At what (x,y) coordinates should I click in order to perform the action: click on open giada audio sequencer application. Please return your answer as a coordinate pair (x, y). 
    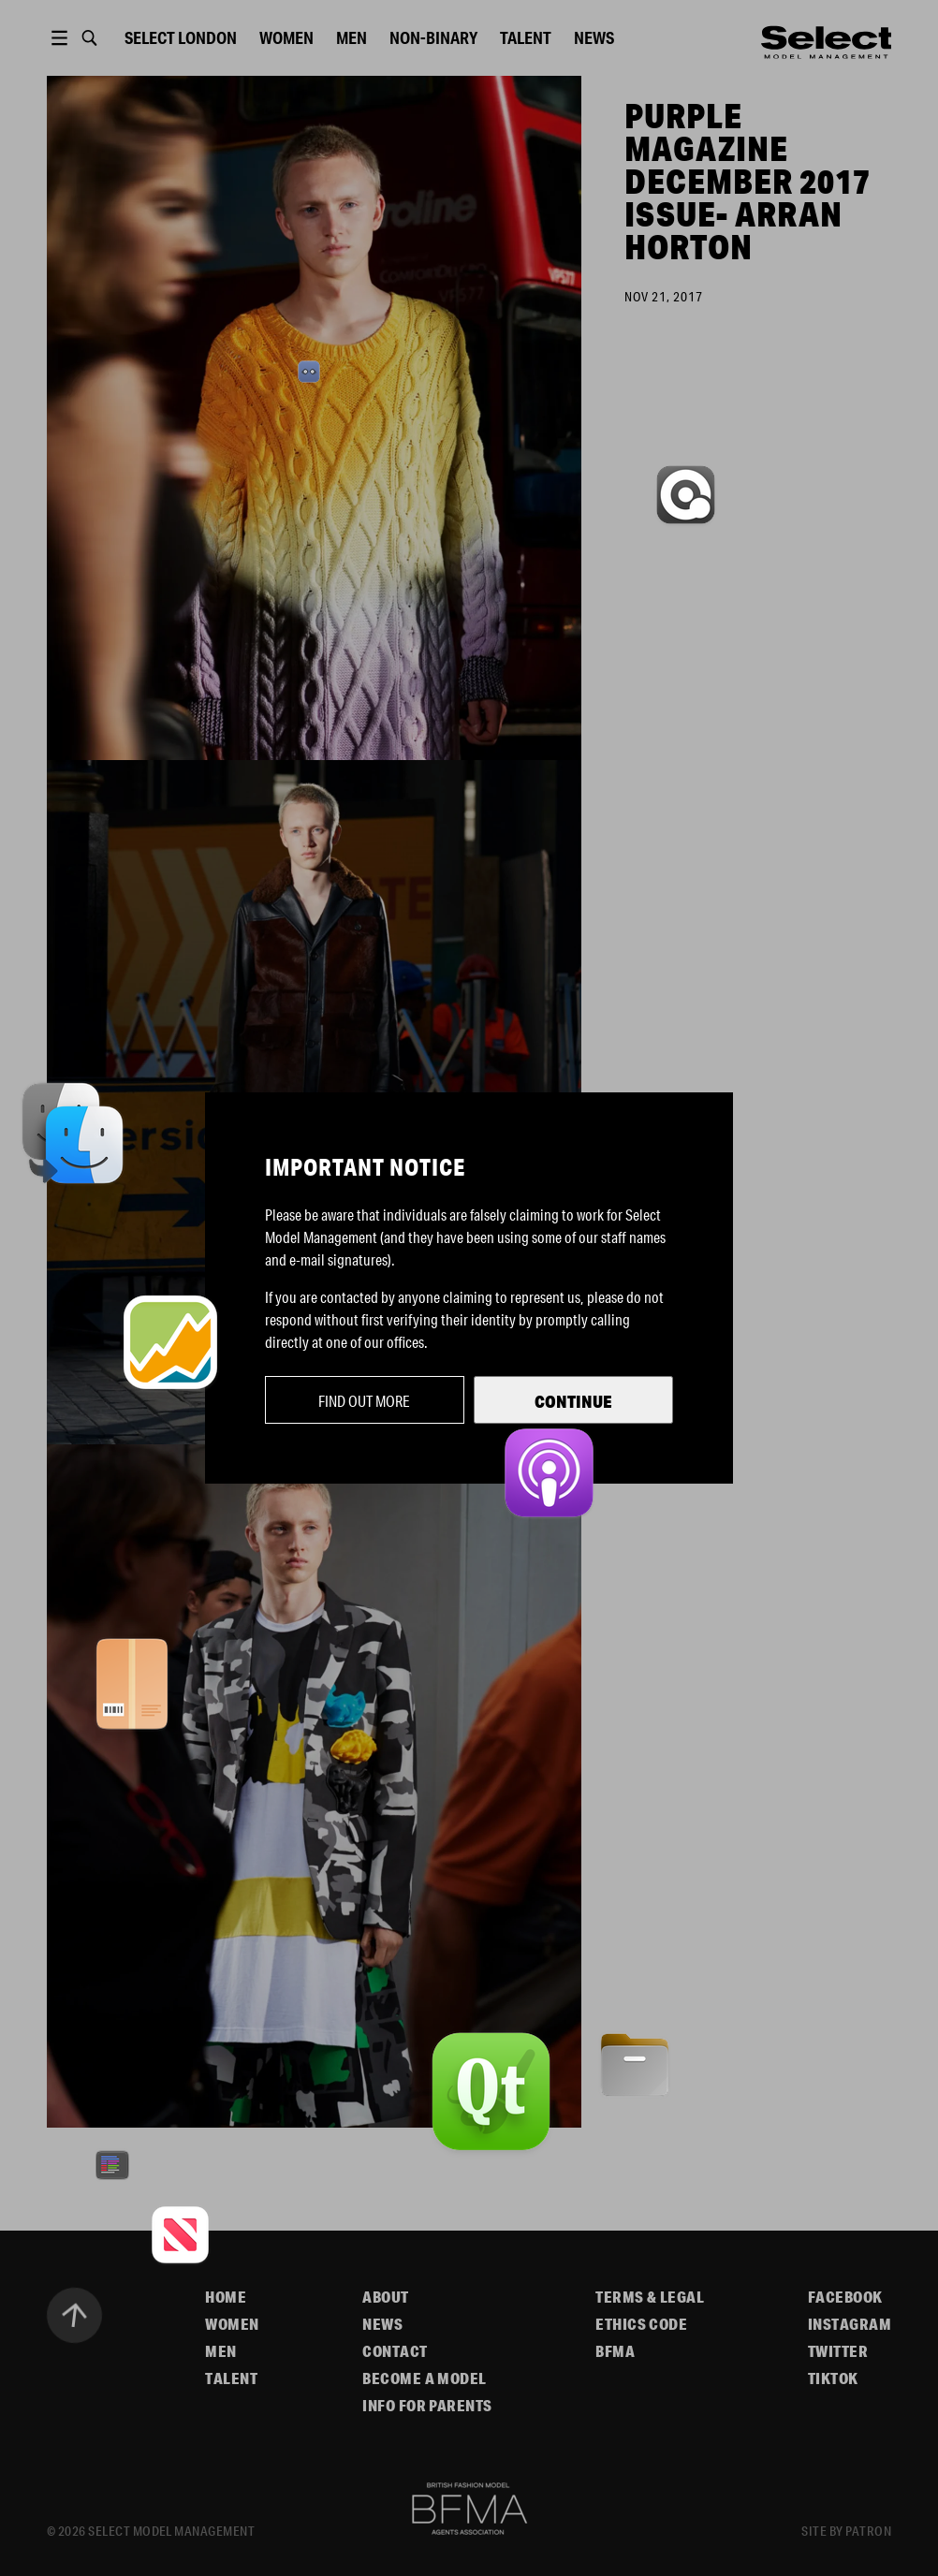
    Looking at the image, I should click on (685, 494).